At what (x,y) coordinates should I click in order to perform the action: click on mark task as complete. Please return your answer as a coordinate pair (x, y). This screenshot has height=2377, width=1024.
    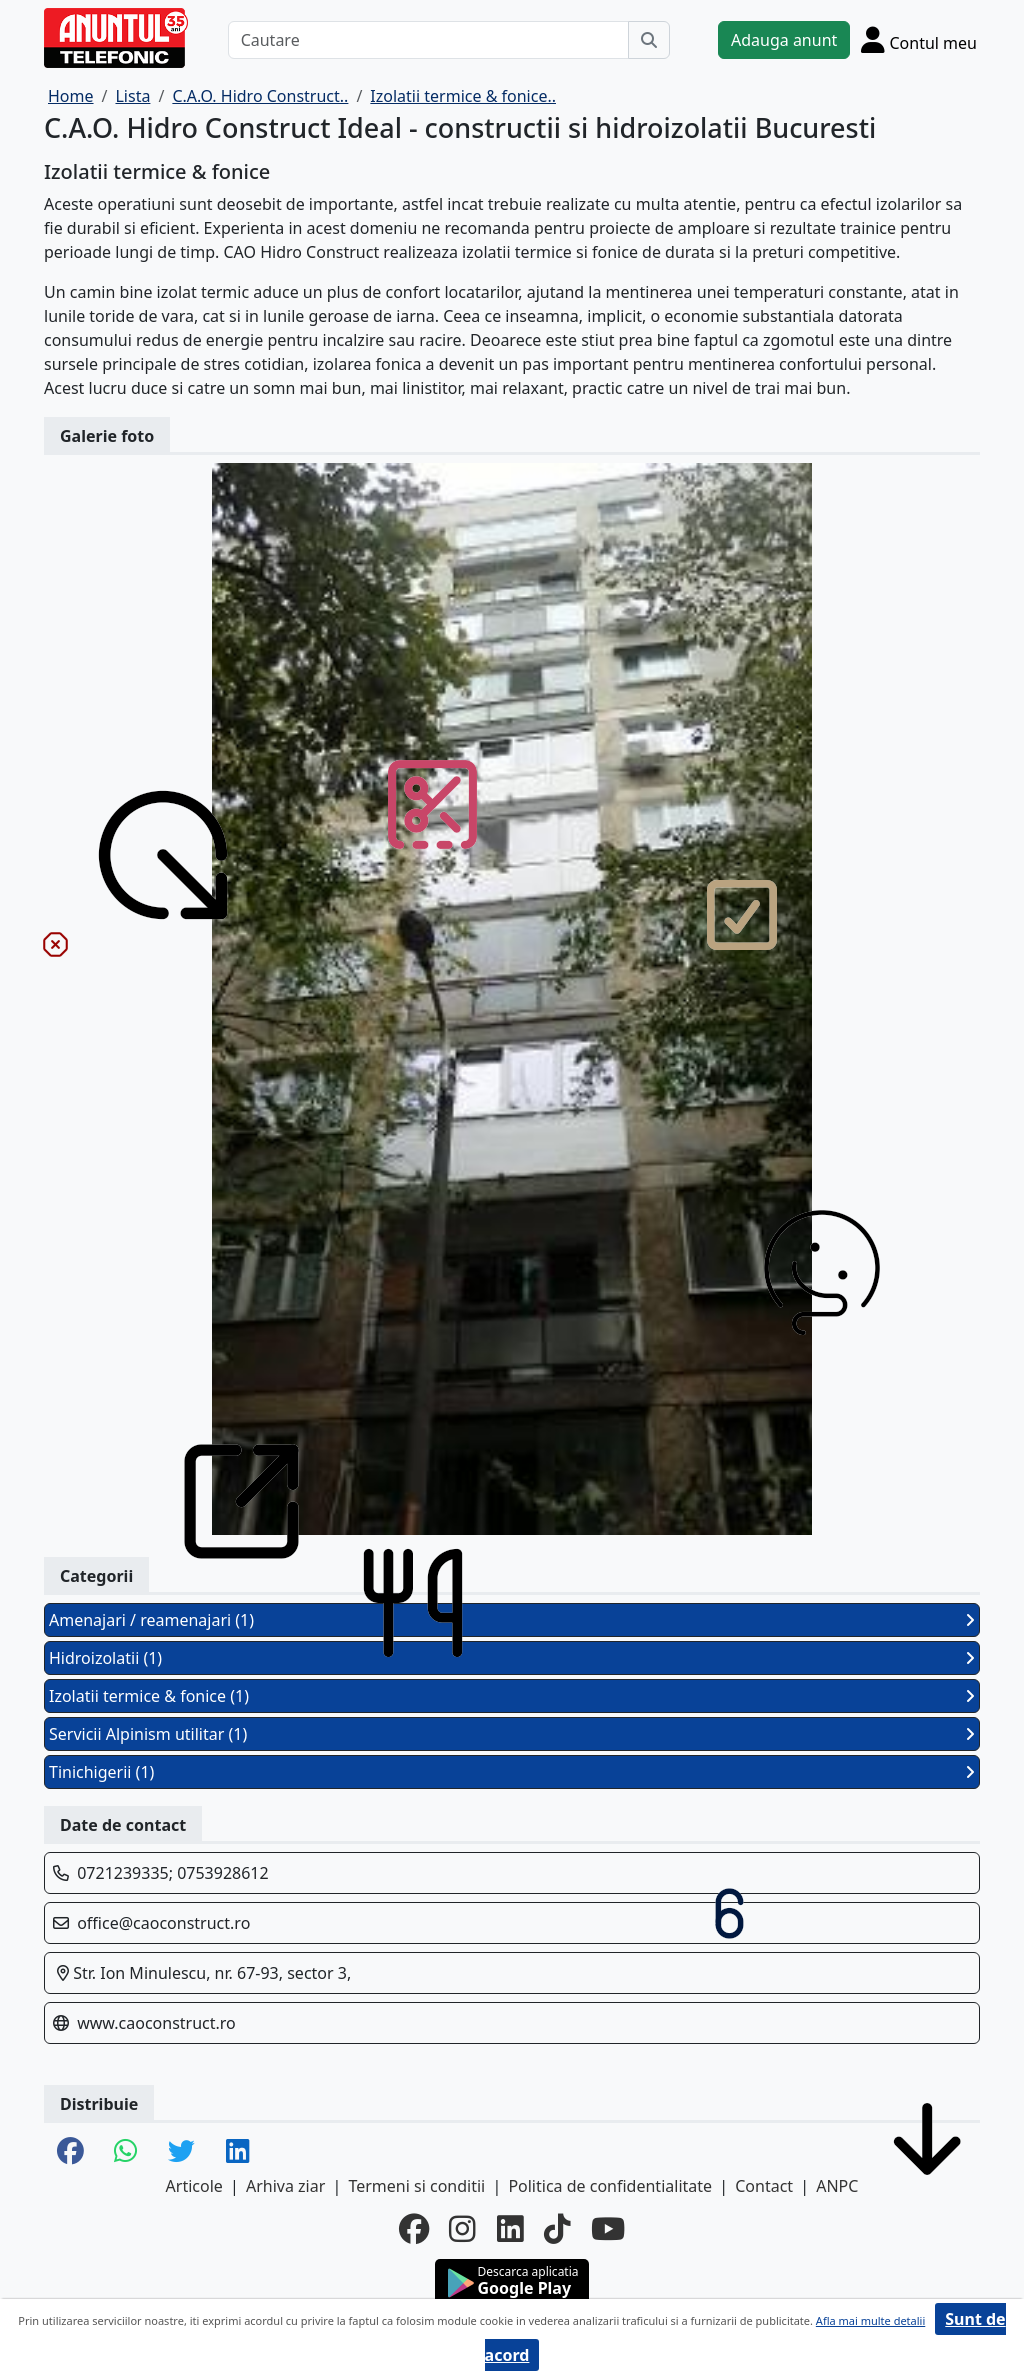
    Looking at the image, I should click on (742, 915).